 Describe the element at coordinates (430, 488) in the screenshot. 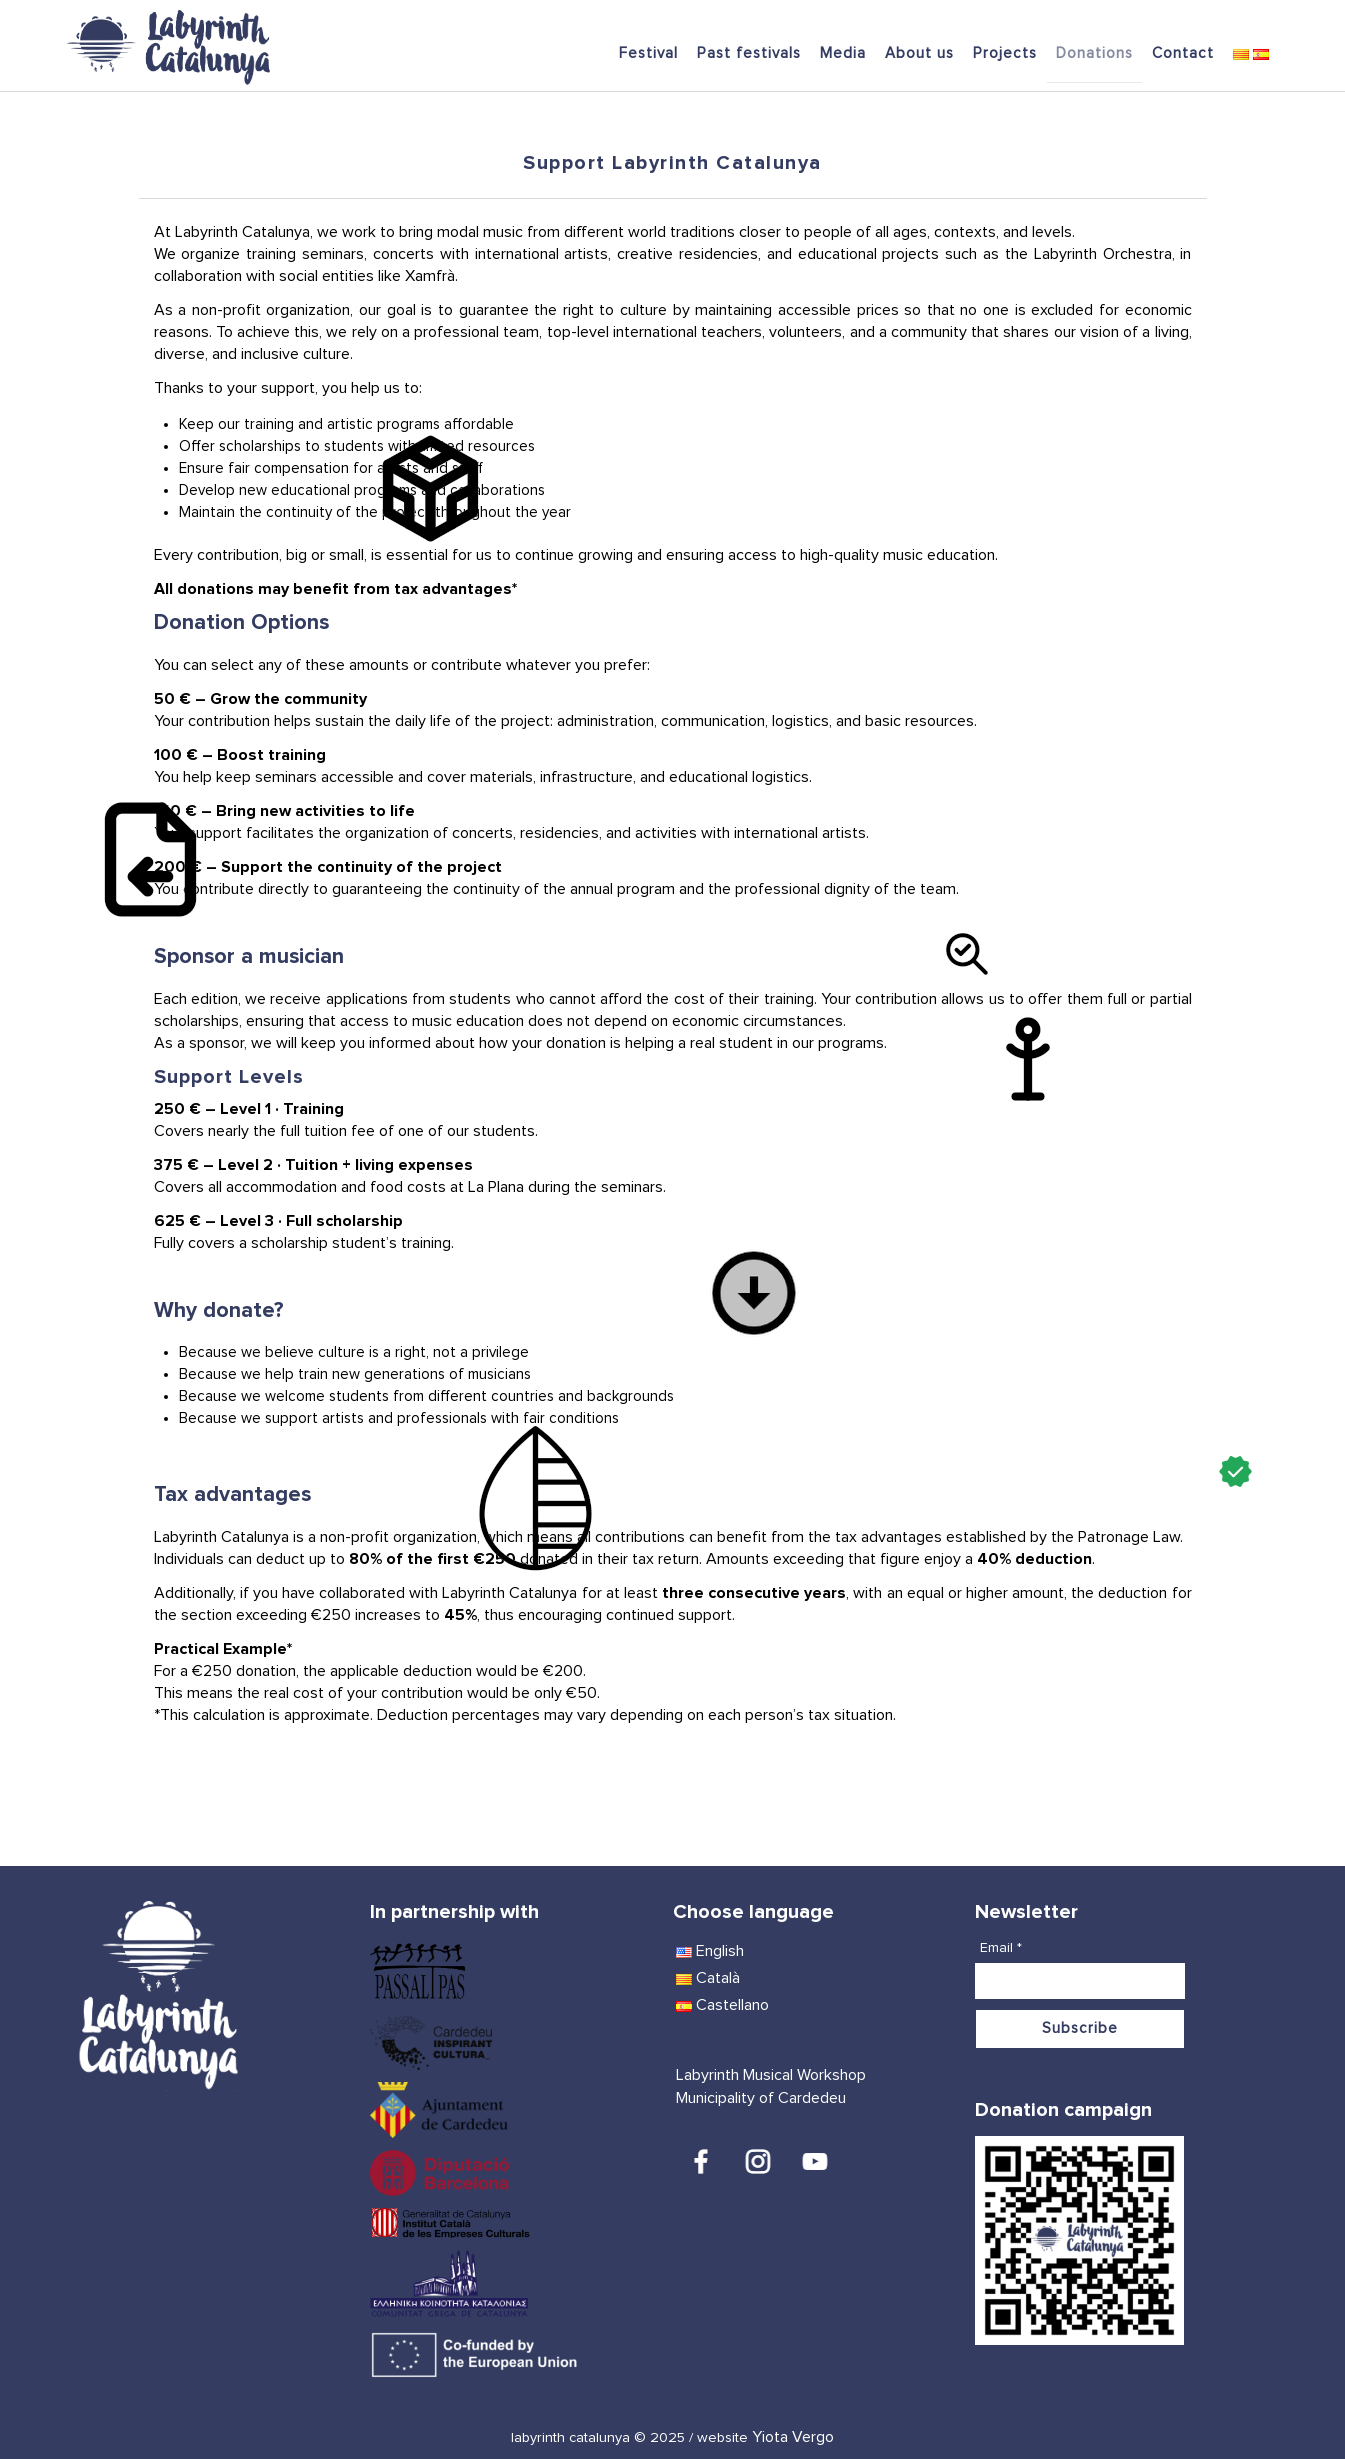

I see `open CodeSandbox development environment` at that location.